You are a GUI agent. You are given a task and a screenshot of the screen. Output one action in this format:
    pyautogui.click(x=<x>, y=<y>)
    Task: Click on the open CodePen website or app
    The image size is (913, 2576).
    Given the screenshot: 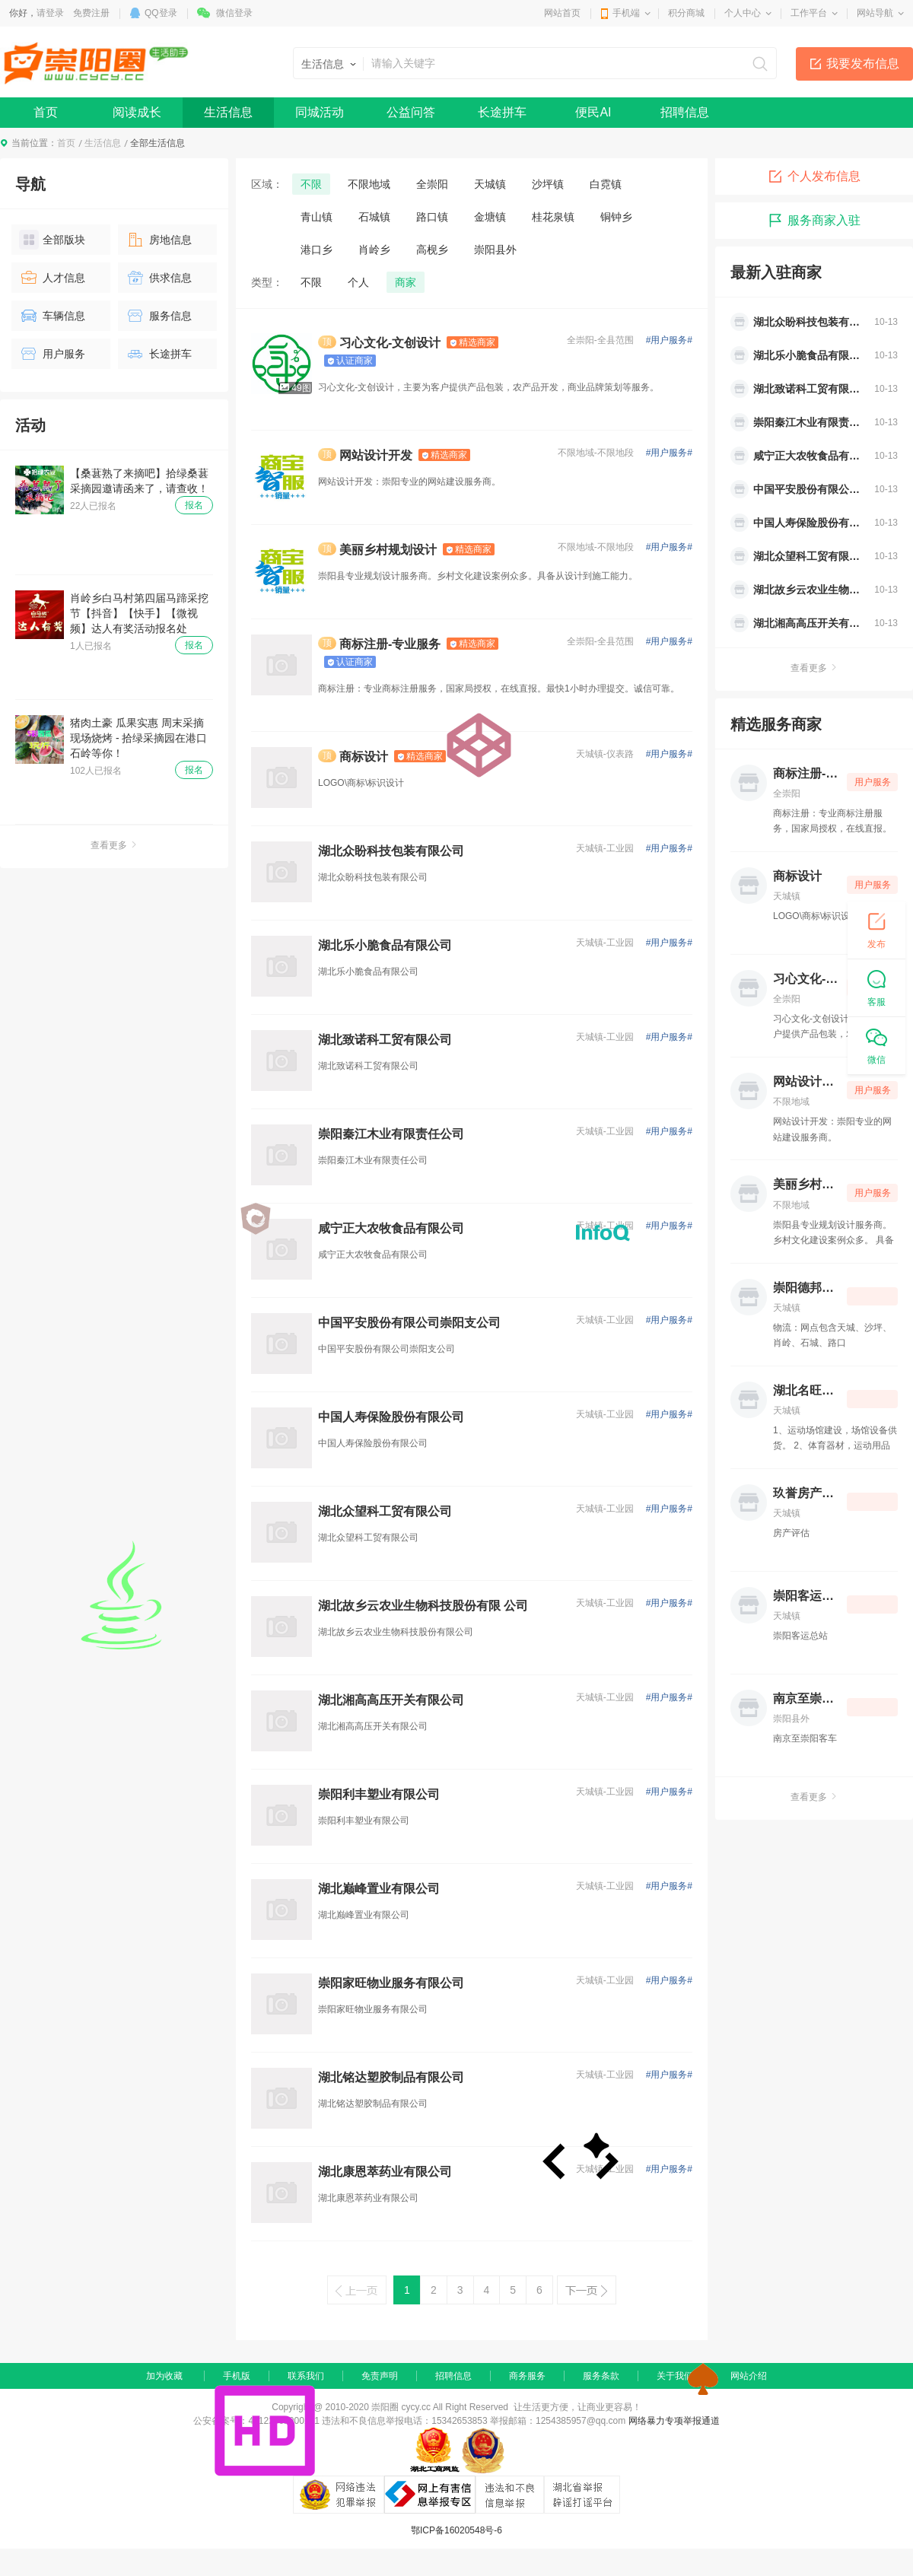 What is the action you would take?
    pyautogui.click(x=479, y=745)
    